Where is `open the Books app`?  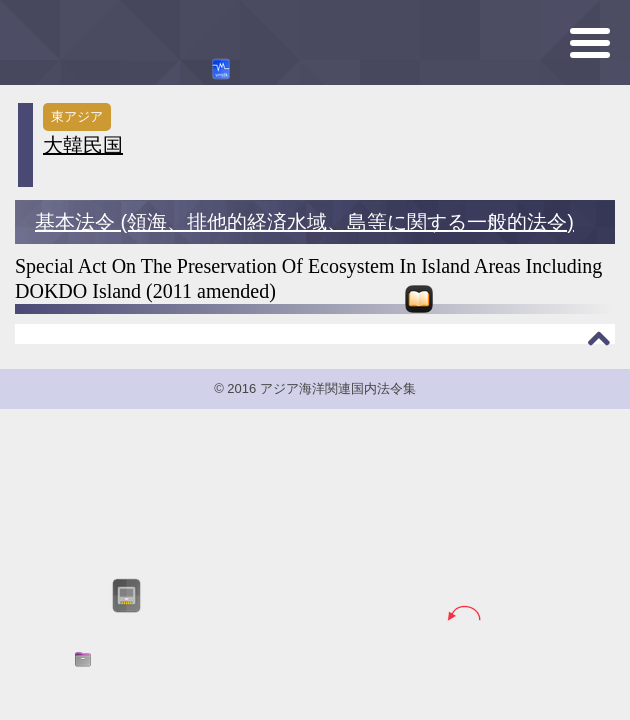
open the Books app is located at coordinates (419, 299).